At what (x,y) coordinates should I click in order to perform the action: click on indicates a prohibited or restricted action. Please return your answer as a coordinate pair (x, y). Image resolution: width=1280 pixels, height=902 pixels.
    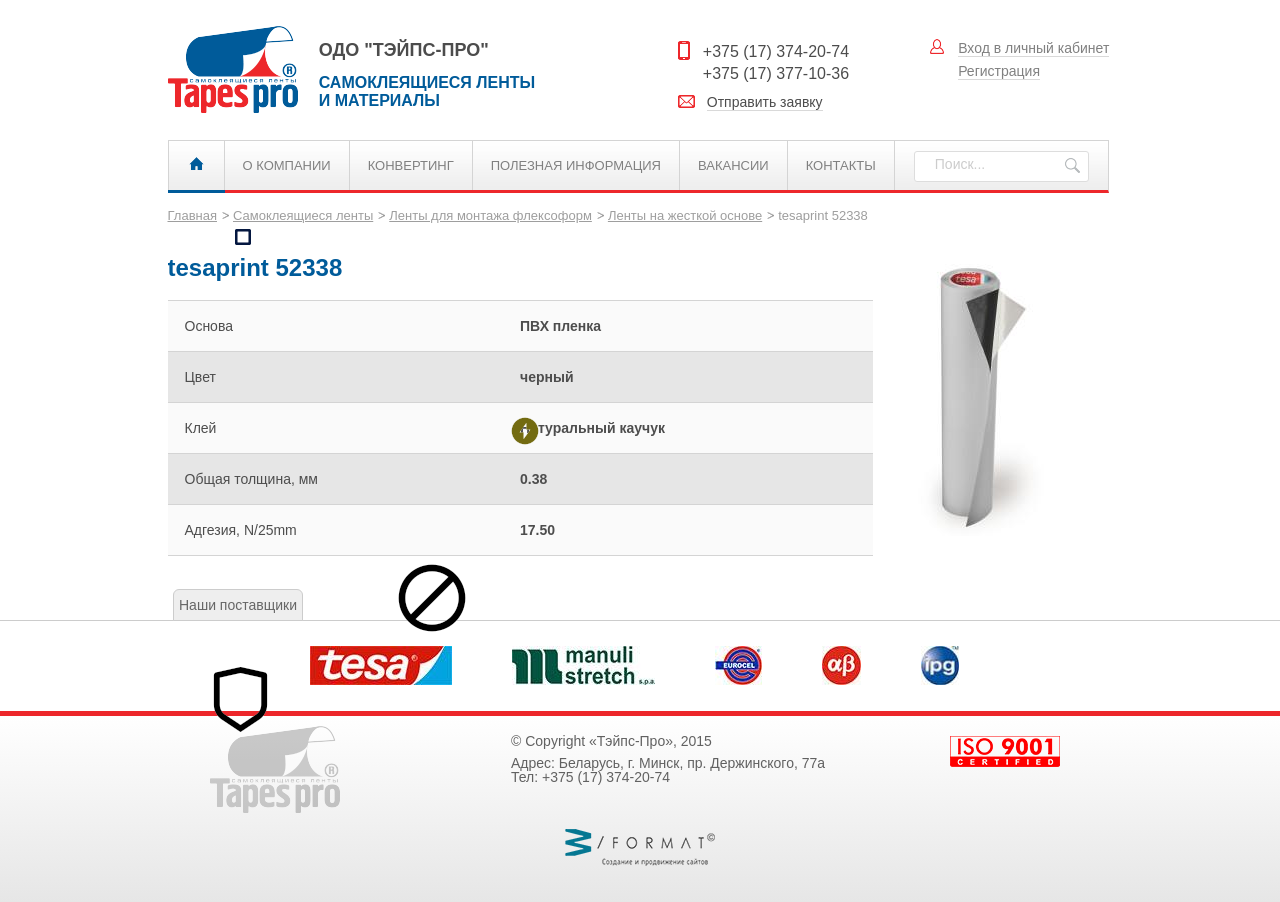
    Looking at the image, I should click on (432, 598).